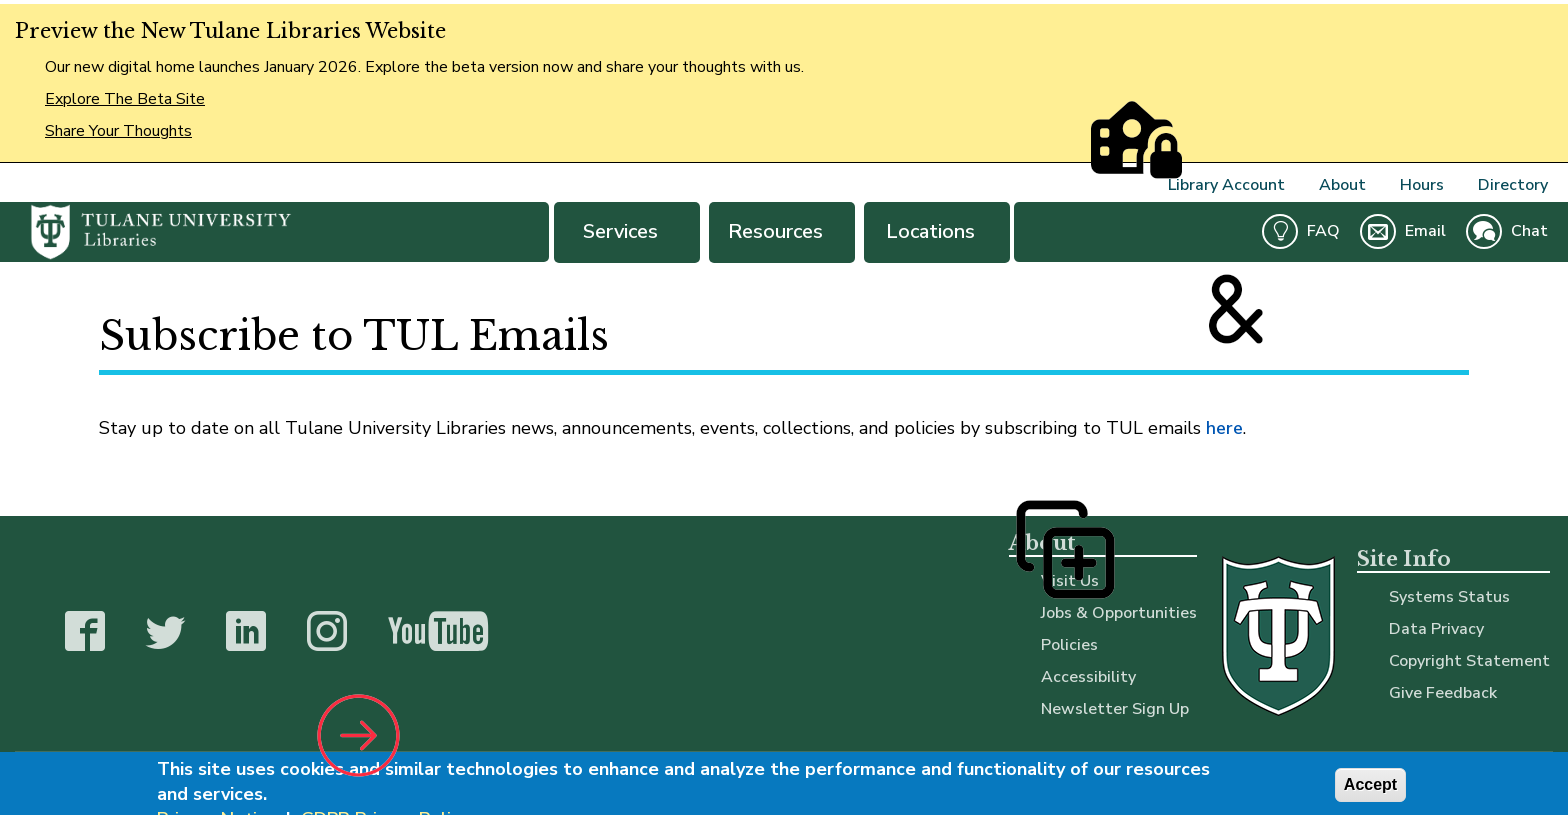  I want to click on indicates a locked or secured school facility, so click(1136, 137).